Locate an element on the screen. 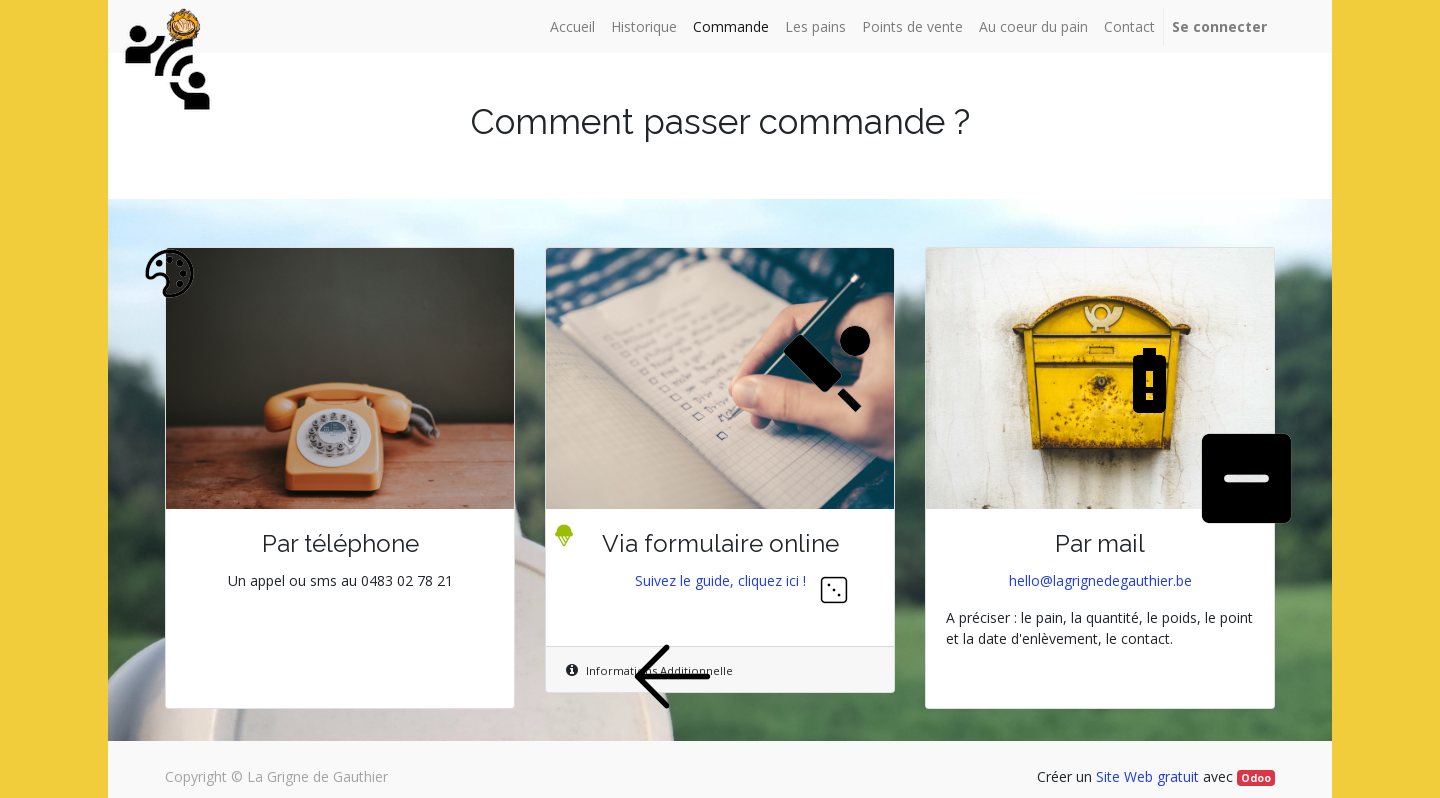 The width and height of the screenshot is (1440, 798). randomize or shuffle content is located at coordinates (834, 590).